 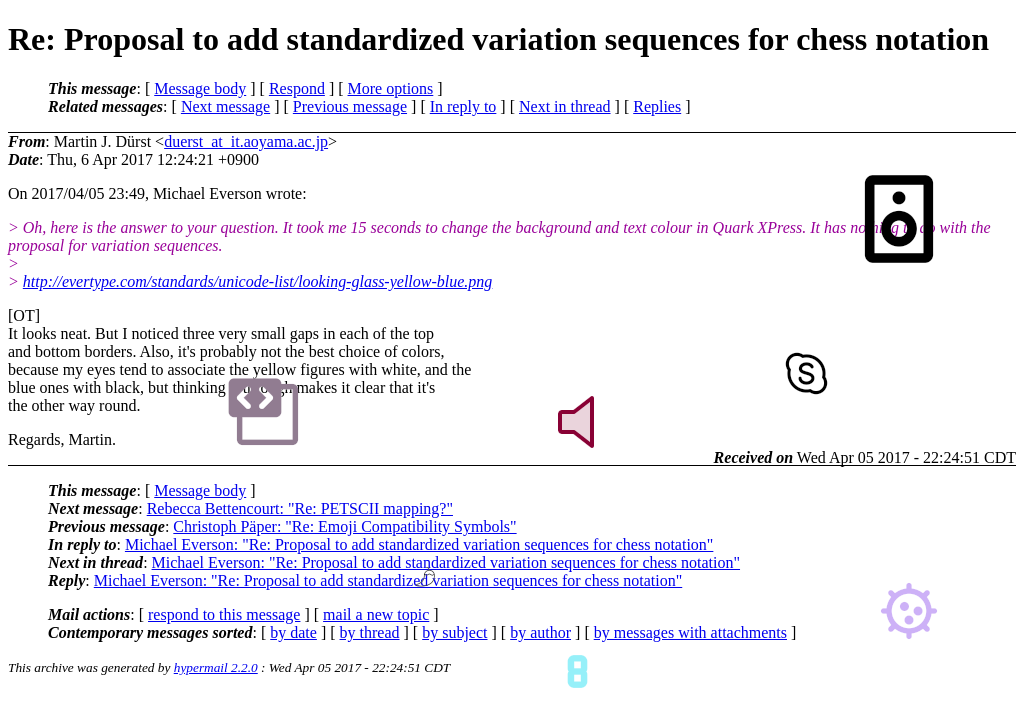 What do you see at coordinates (267, 414) in the screenshot?
I see `insert a code block` at bounding box center [267, 414].